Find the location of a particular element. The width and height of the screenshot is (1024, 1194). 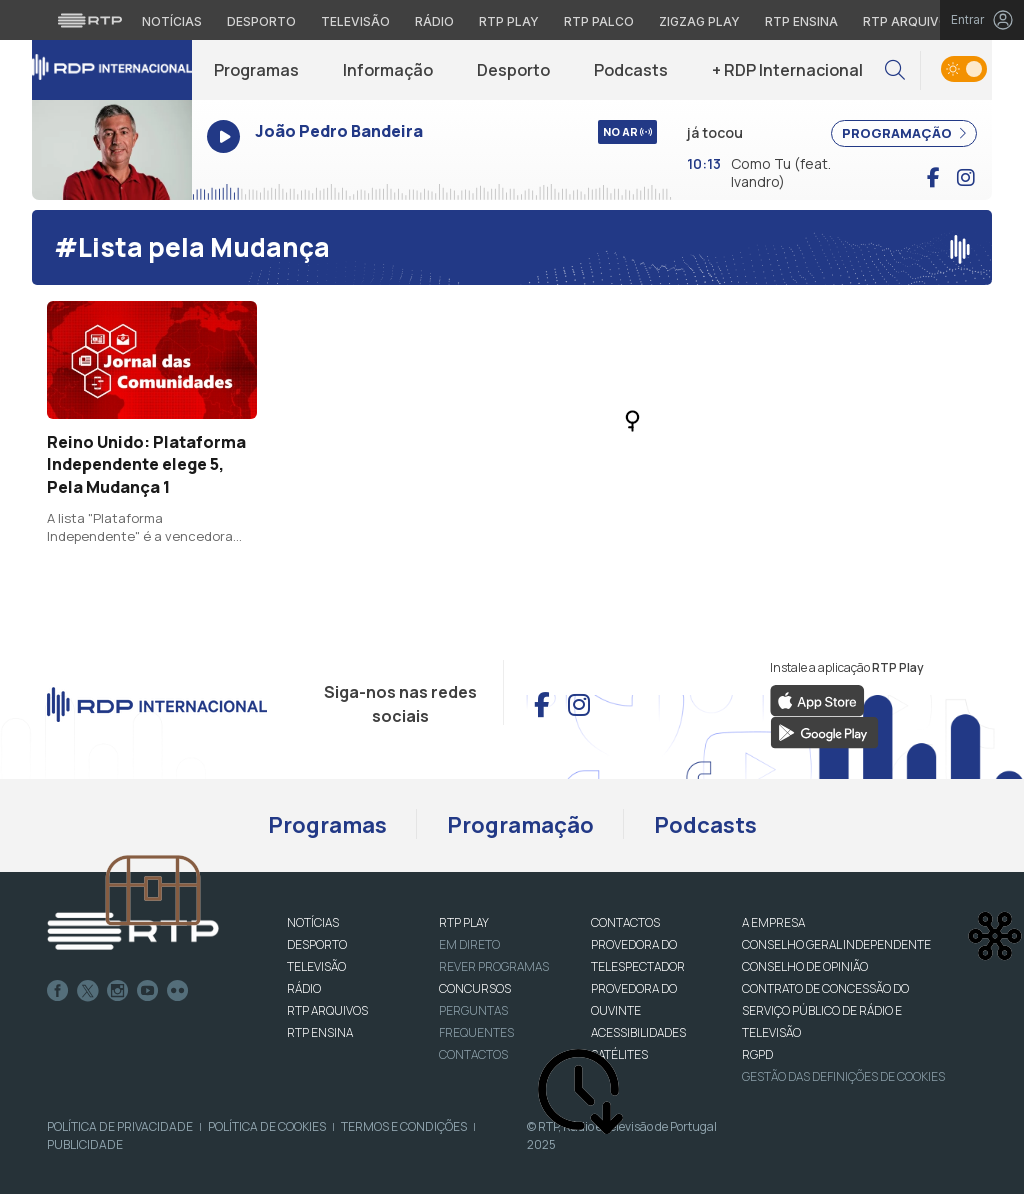

indicates demigirl gender identity is located at coordinates (632, 420).